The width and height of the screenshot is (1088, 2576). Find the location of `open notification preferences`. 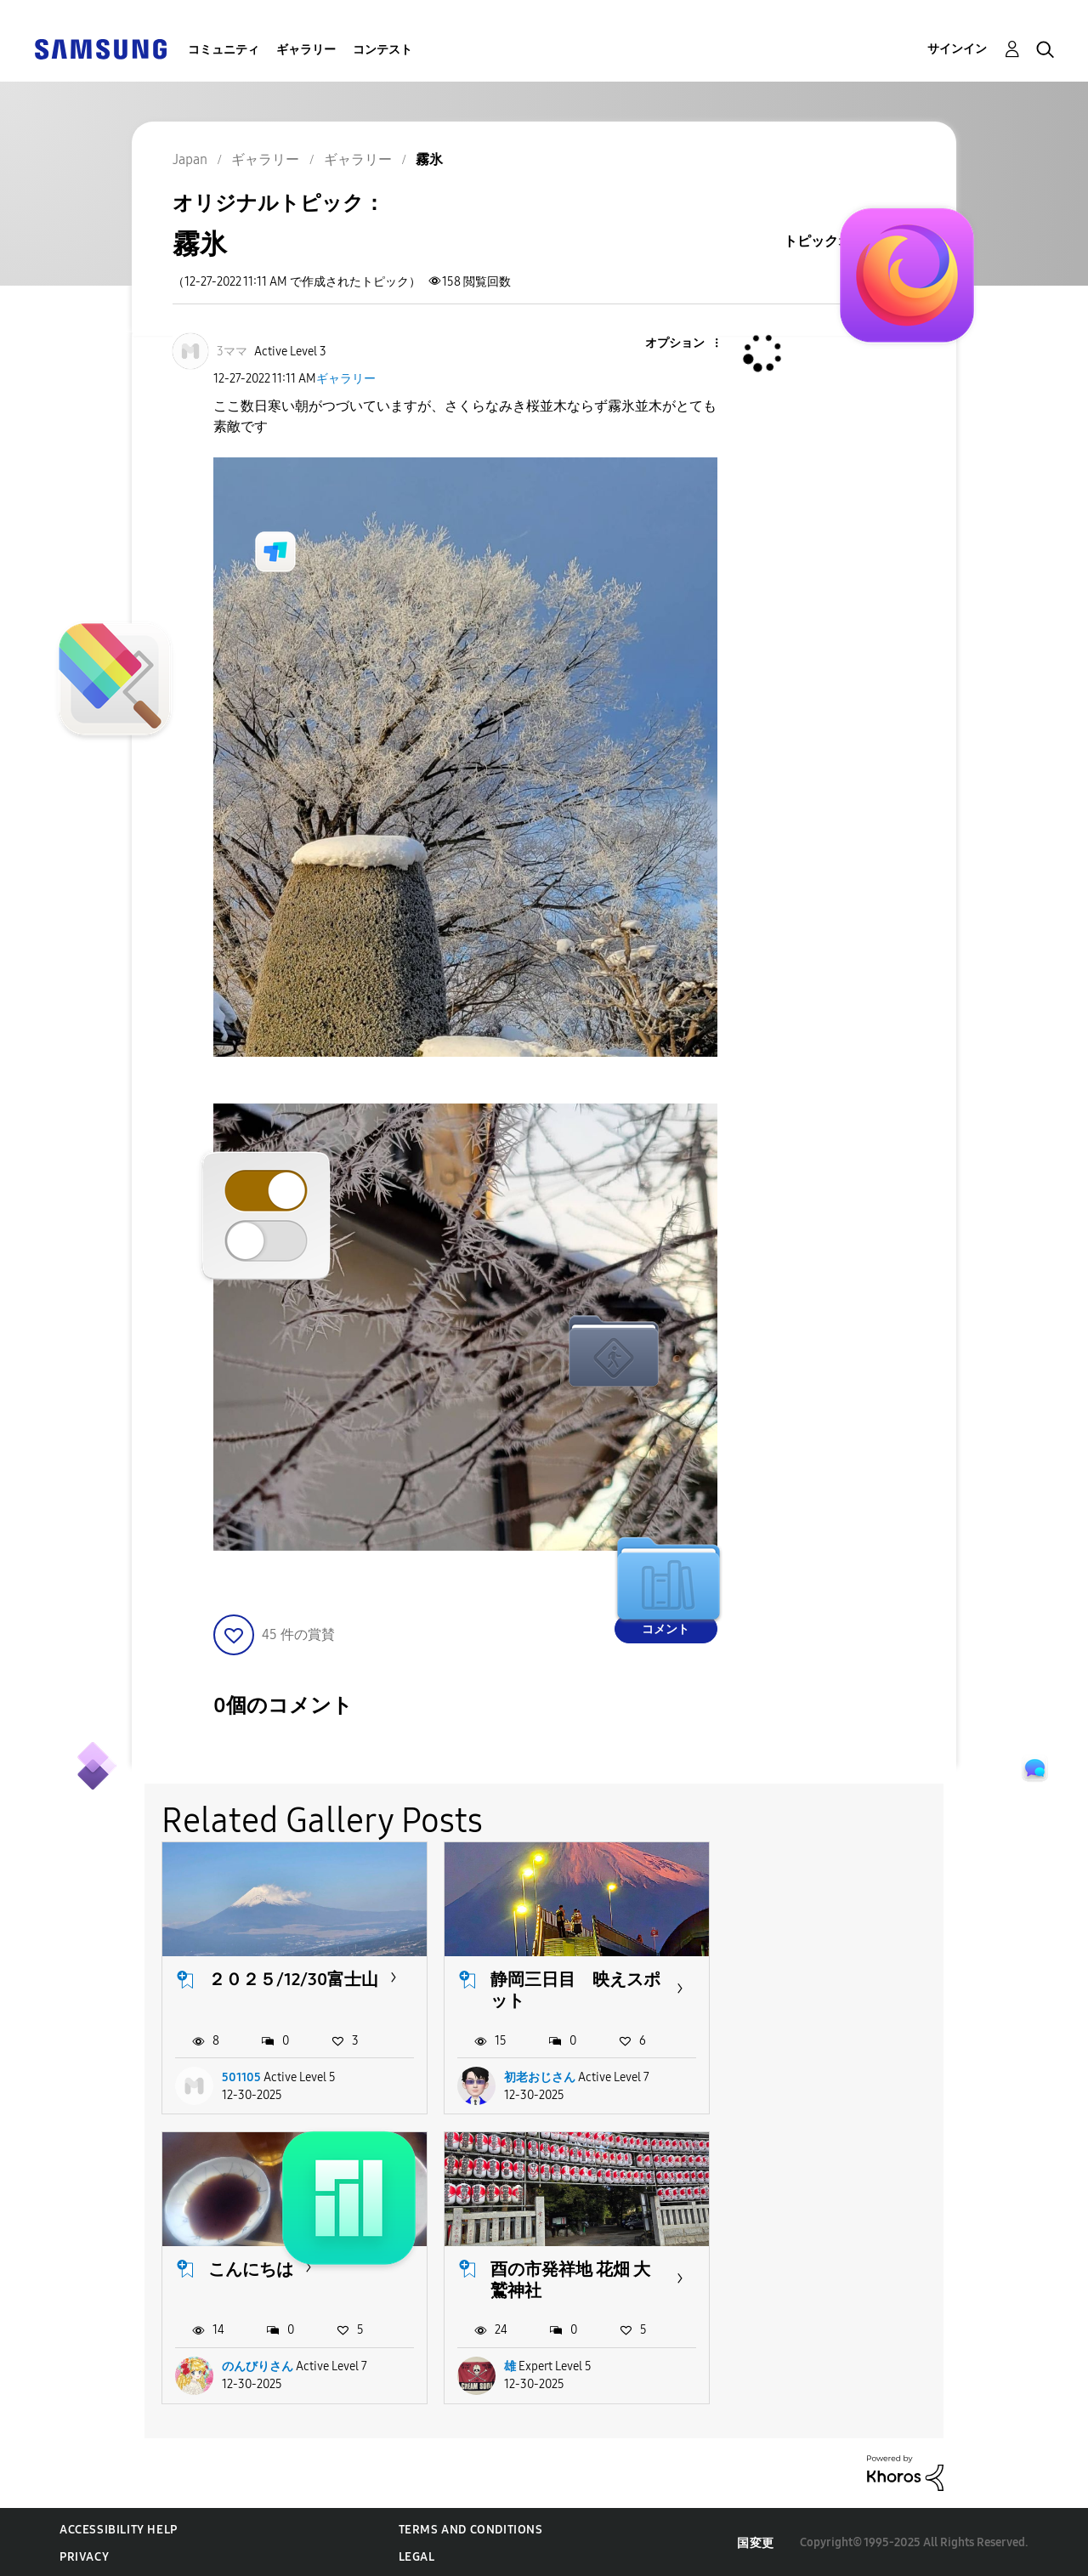

open notification preferences is located at coordinates (1034, 1767).